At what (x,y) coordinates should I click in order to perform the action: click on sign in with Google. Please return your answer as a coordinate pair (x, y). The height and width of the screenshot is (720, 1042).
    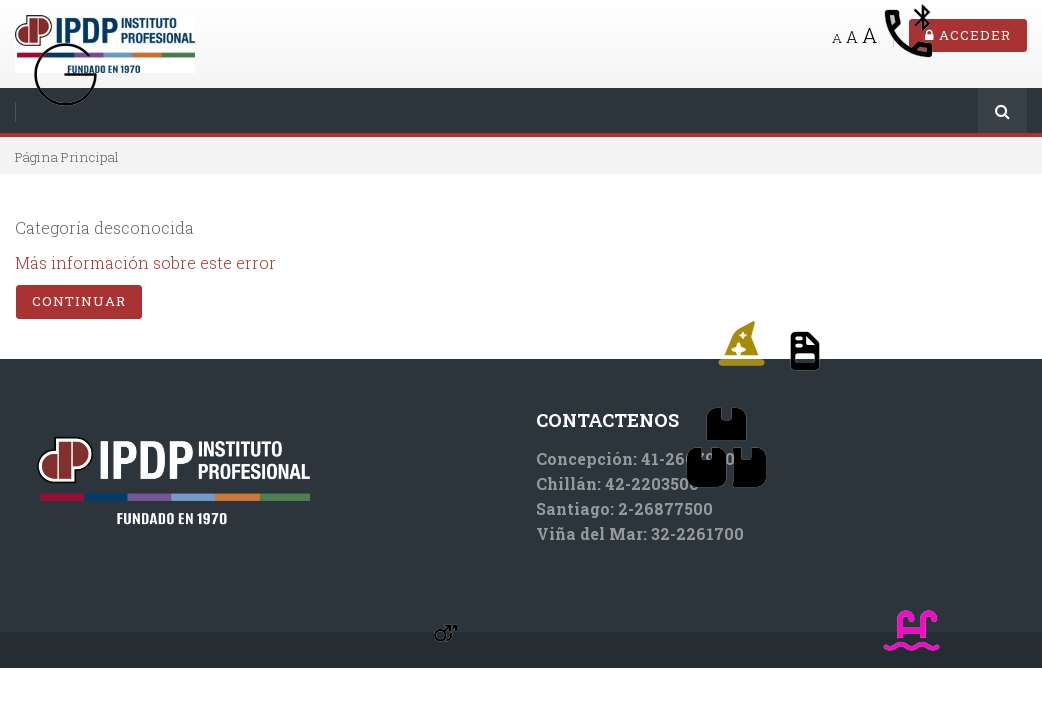
    Looking at the image, I should click on (65, 74).